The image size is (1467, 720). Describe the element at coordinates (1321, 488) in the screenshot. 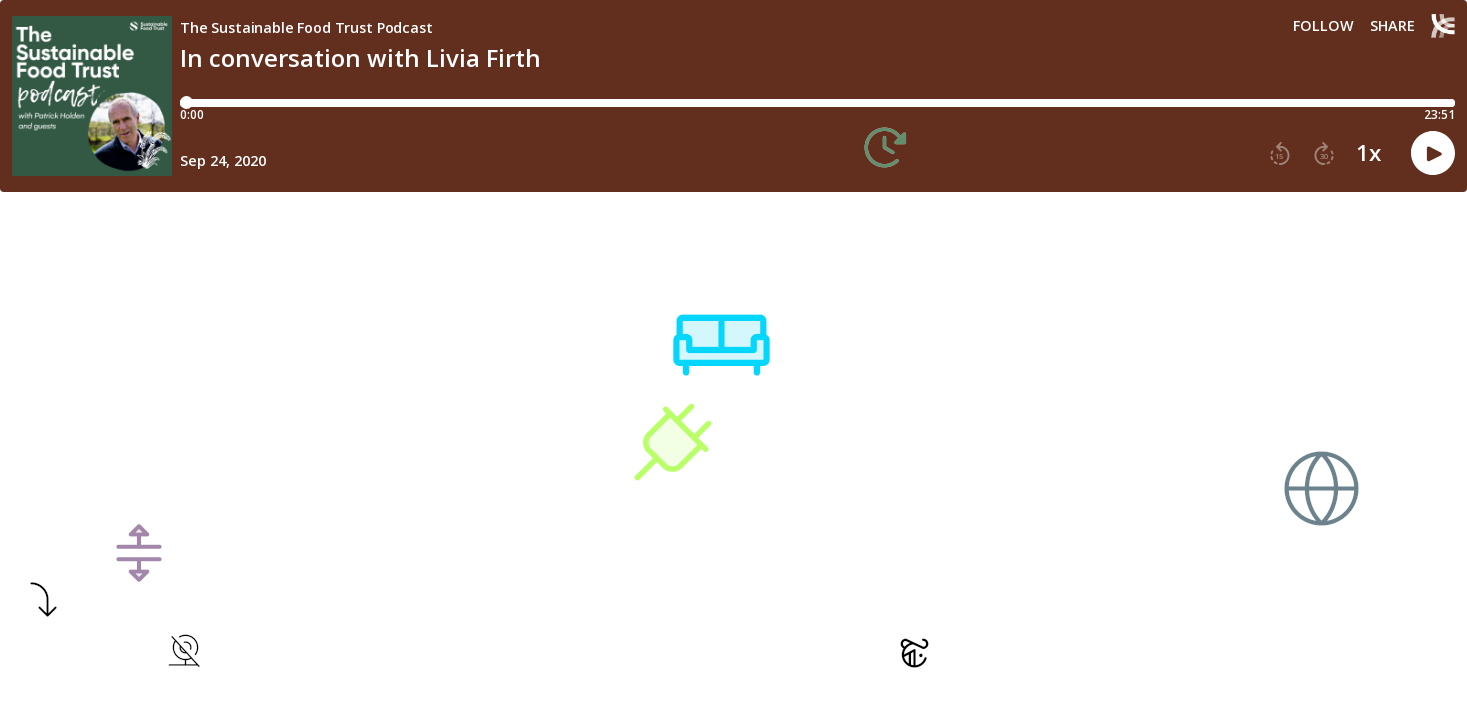

I see `switch to global or worldwide view` at that location.